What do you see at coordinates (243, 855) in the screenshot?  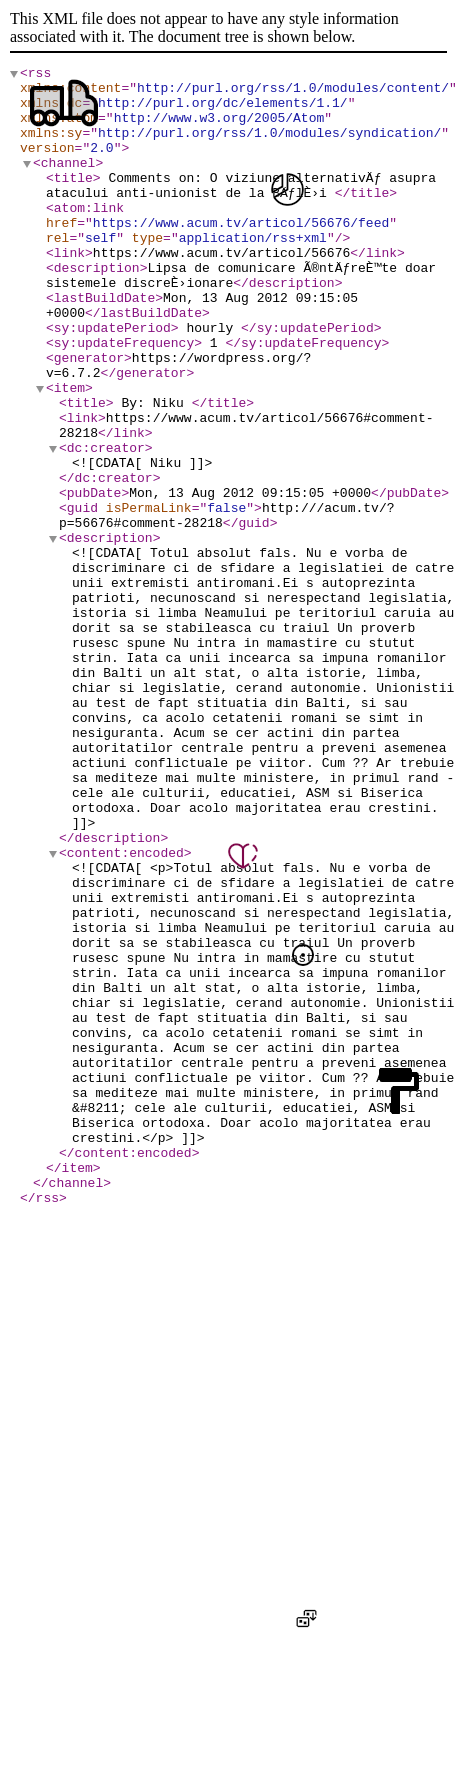 I see `indicates partial like or favorite status` at bounding box center [243, 855].